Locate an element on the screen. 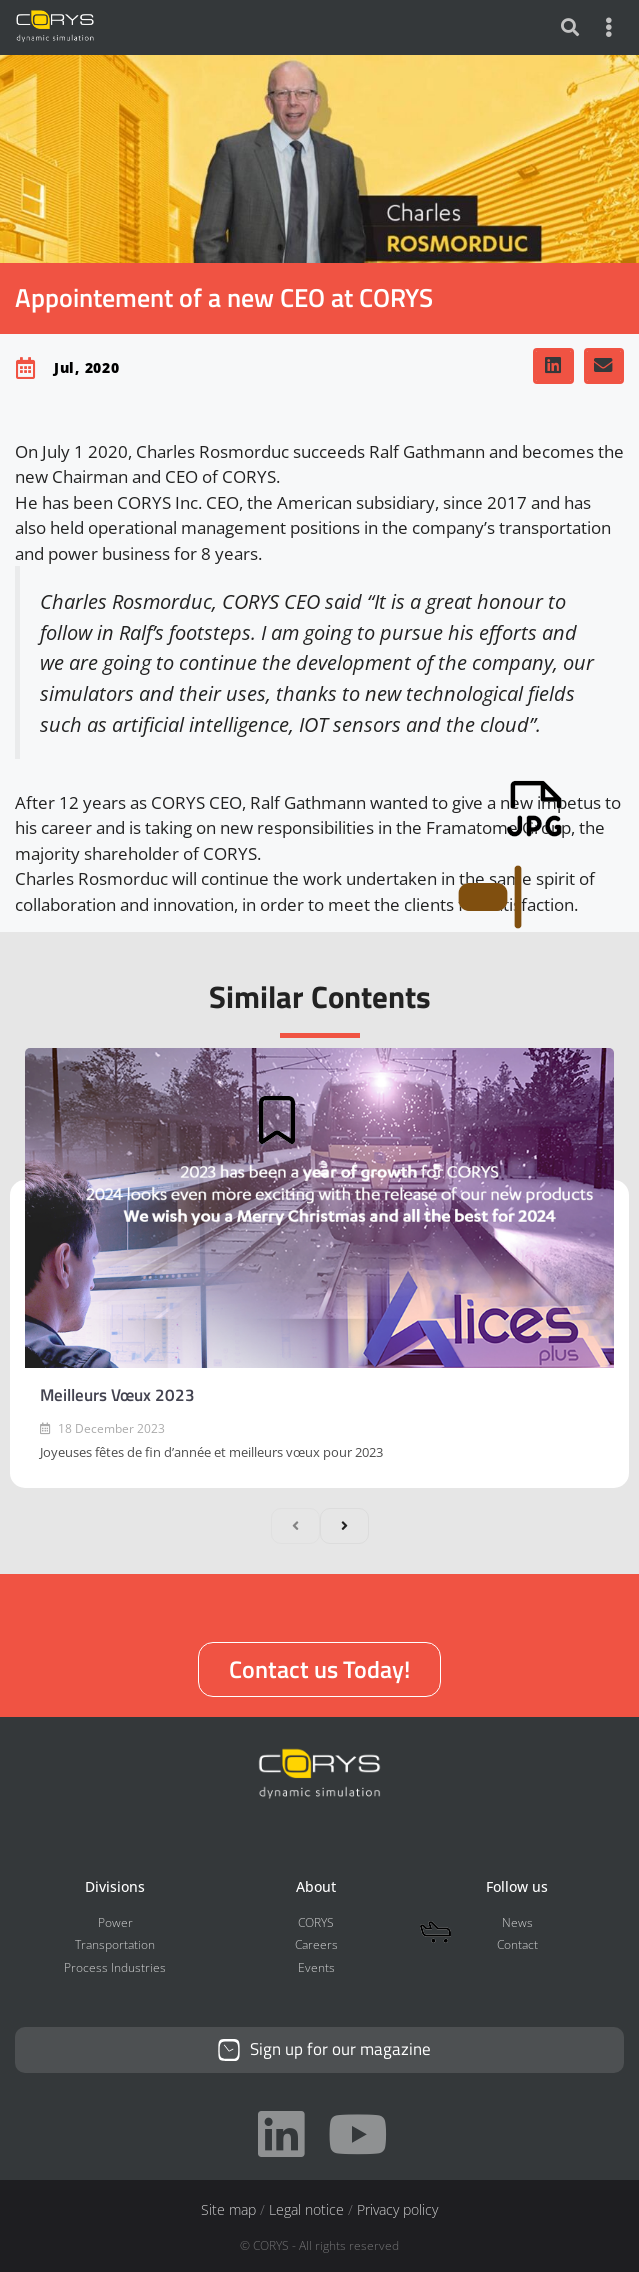 The height and width of the screenshot is (2272, 639). view or open a JPG image file is located at coordinates (536, 811).